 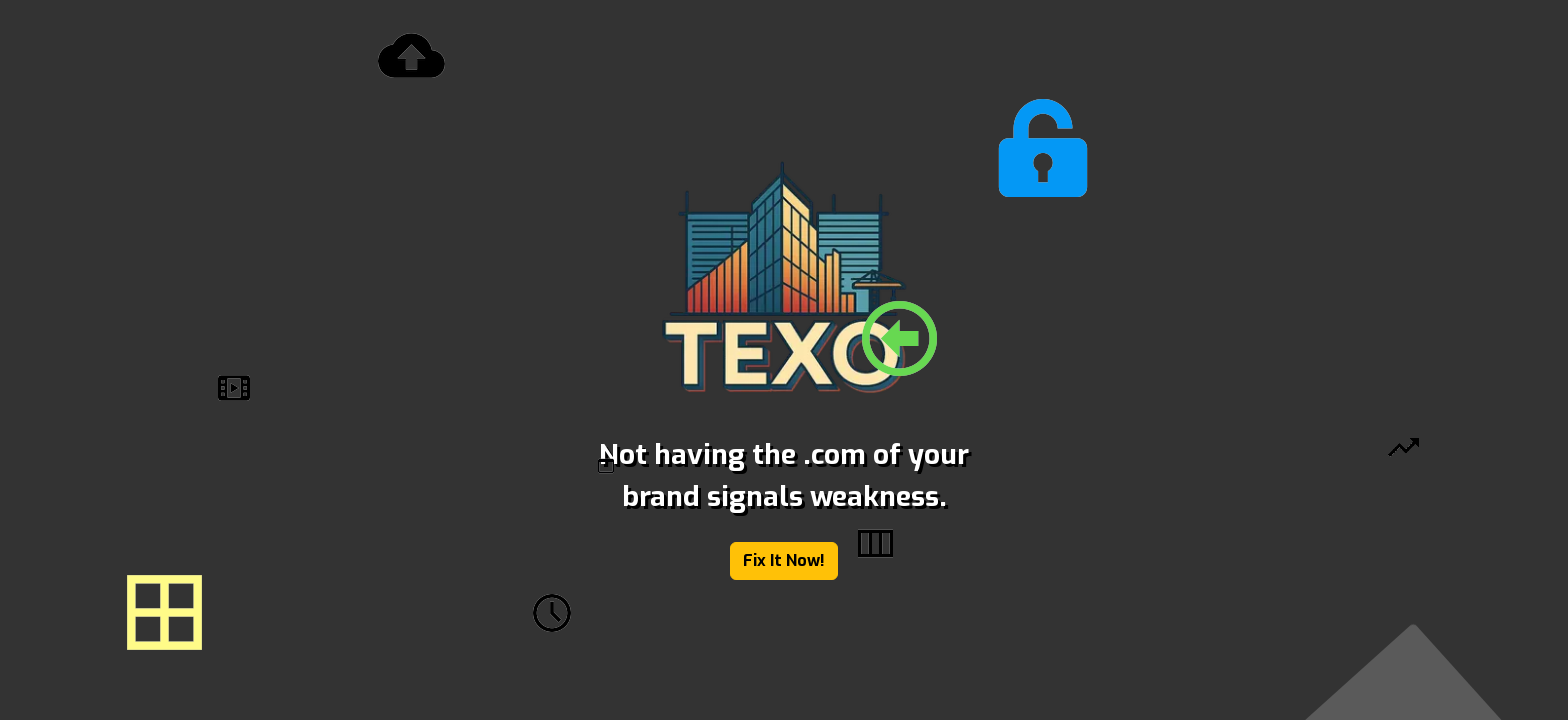 What do you see at coordinates (164, 612) in the screenshot?
I see `apply borders to all sides of a cell or table` at bounding box center [164, 612].